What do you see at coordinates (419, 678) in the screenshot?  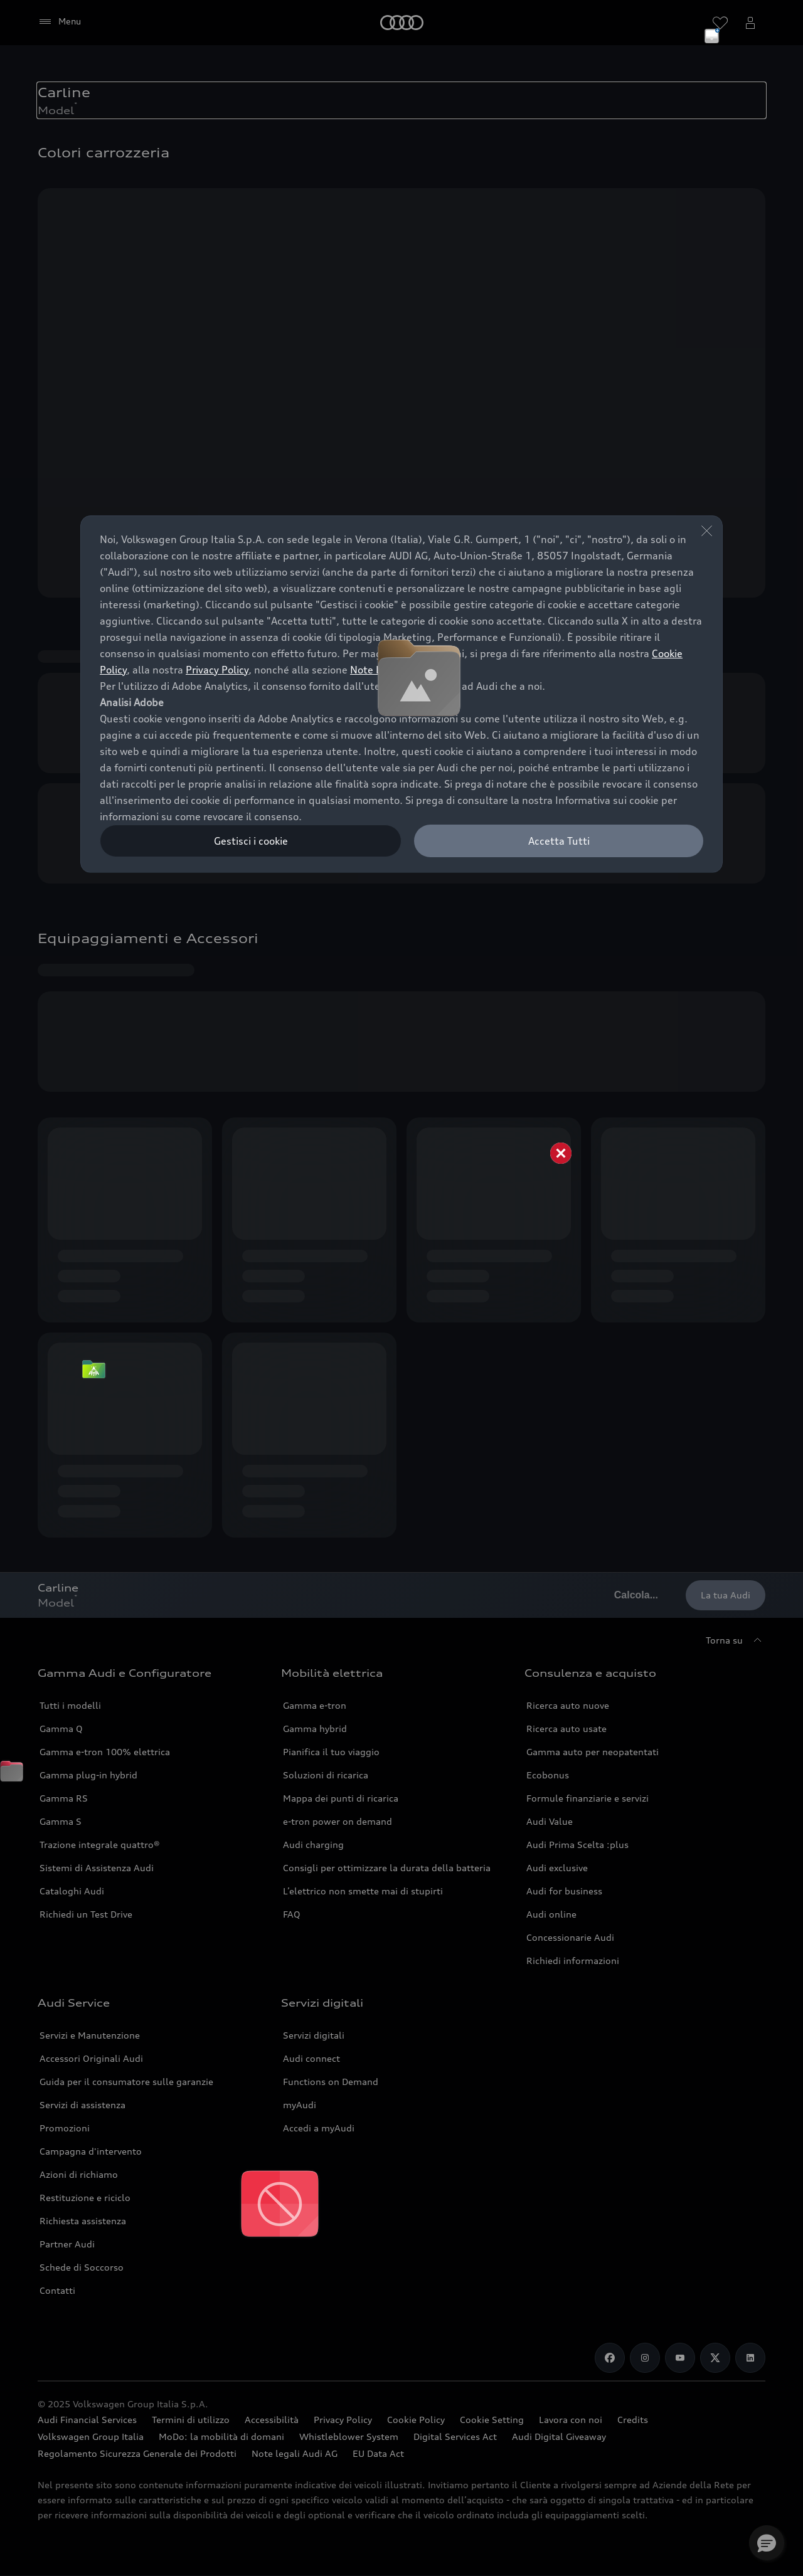 I see `open your pictures folder` at bounding box center [419, 678].